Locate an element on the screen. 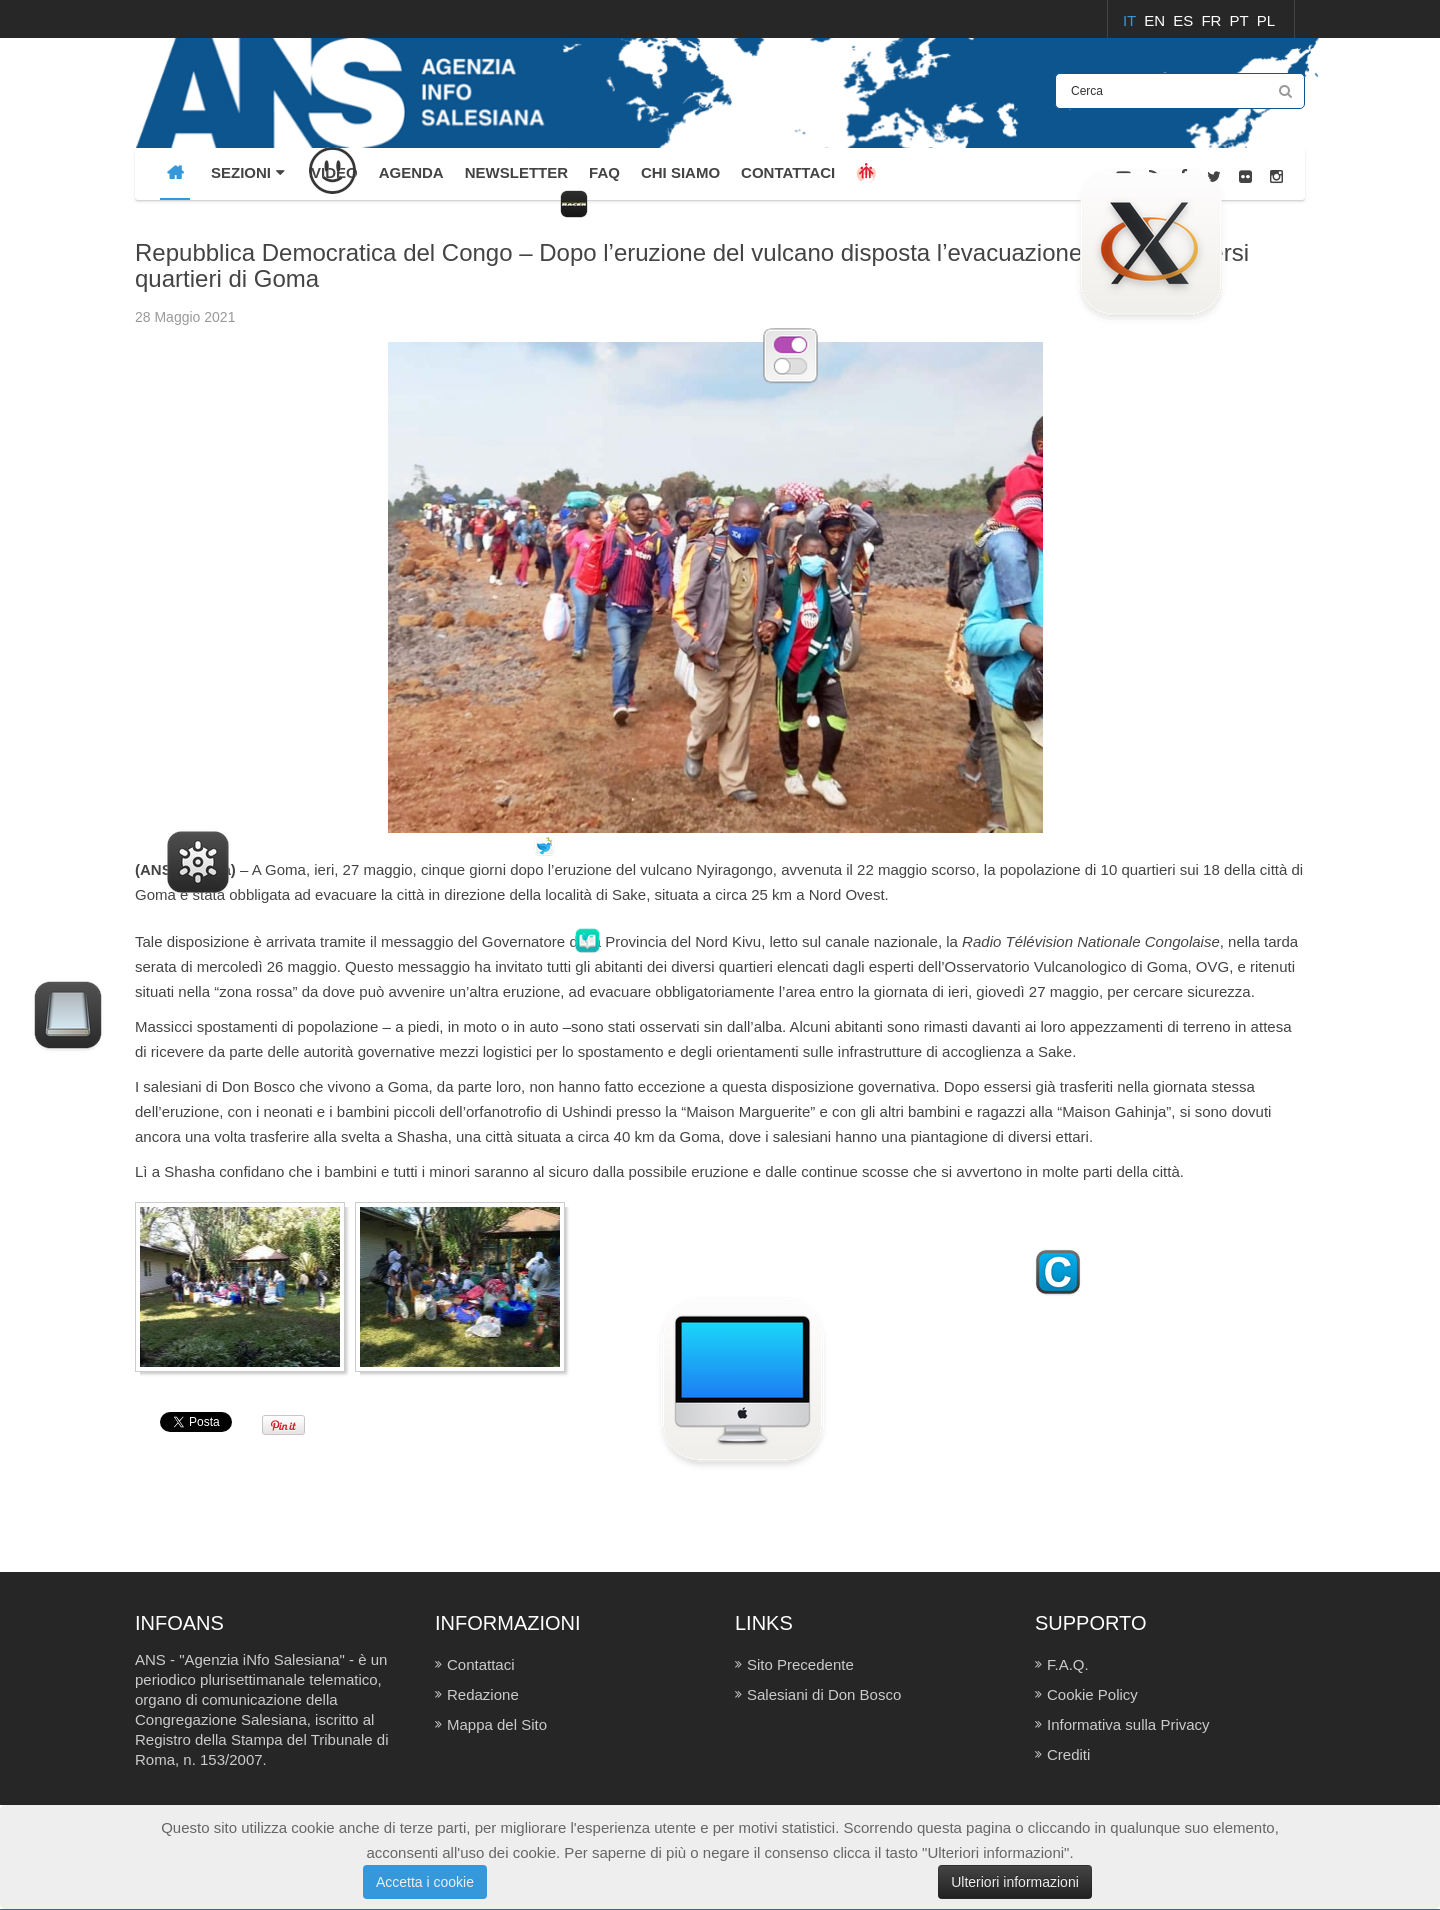 The width and height of the screenshot is (1440, 1910). access people and smiley emoji category is located at coordinates (332, 170).